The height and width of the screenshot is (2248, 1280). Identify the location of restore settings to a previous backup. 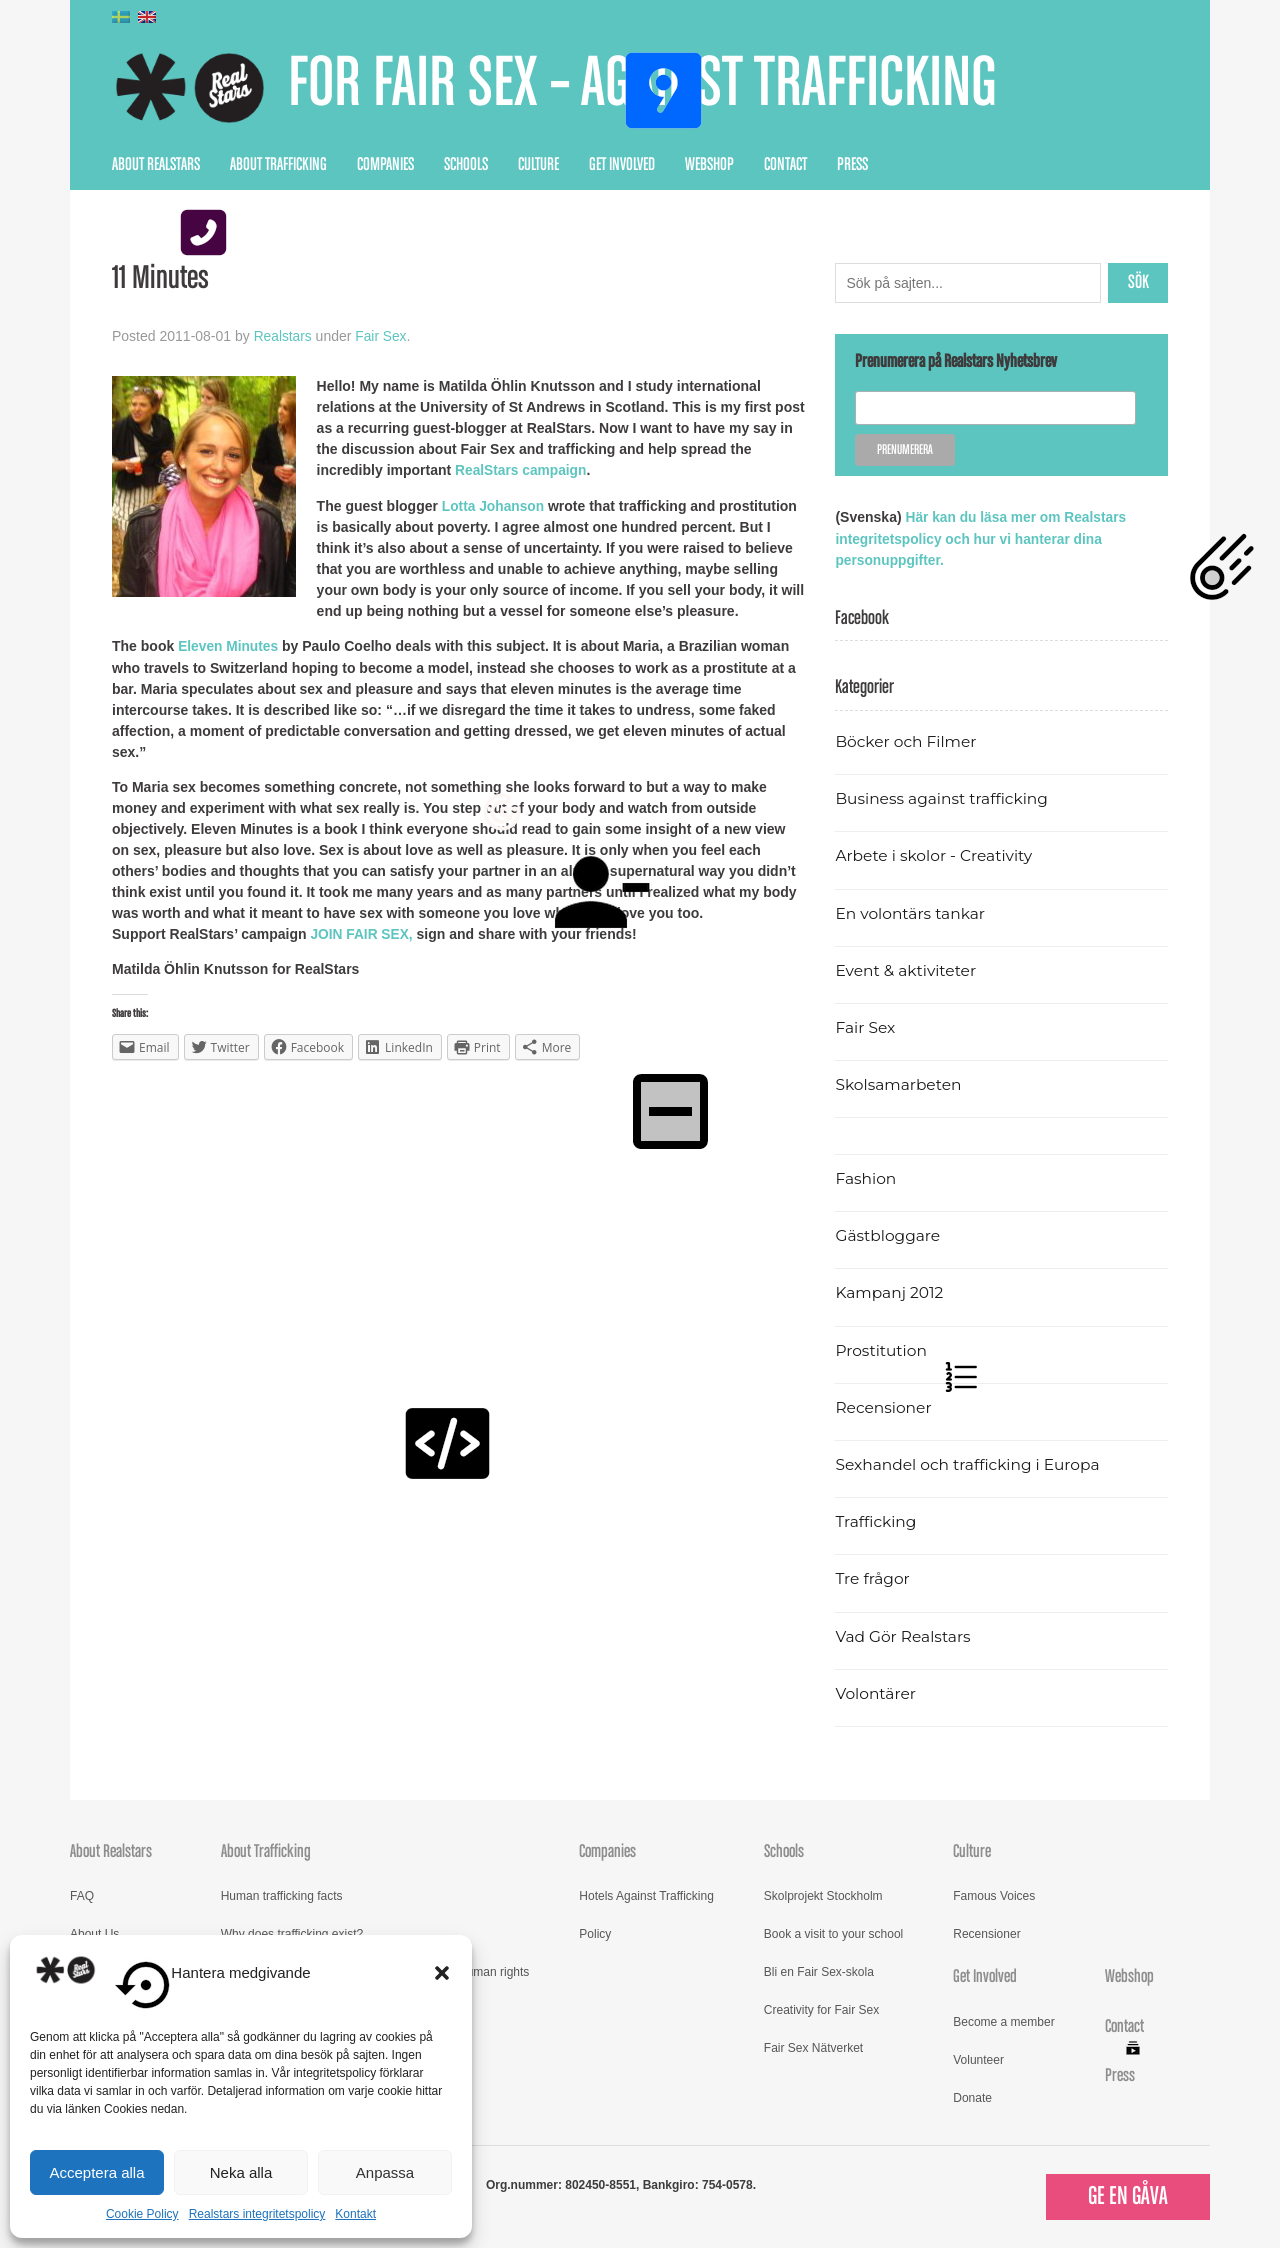
(146, 1985).